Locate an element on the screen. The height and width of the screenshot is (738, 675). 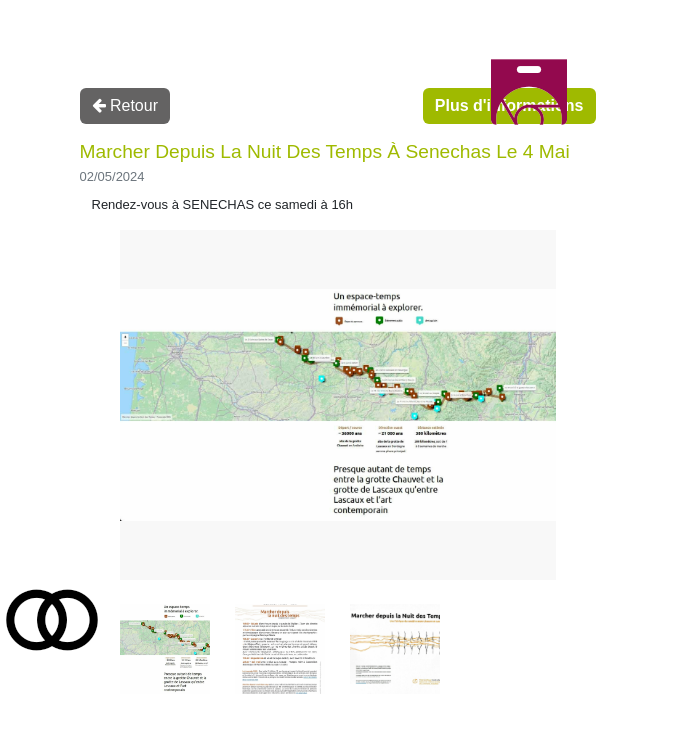
pay with mastercard is located at coordinates (52, 620).